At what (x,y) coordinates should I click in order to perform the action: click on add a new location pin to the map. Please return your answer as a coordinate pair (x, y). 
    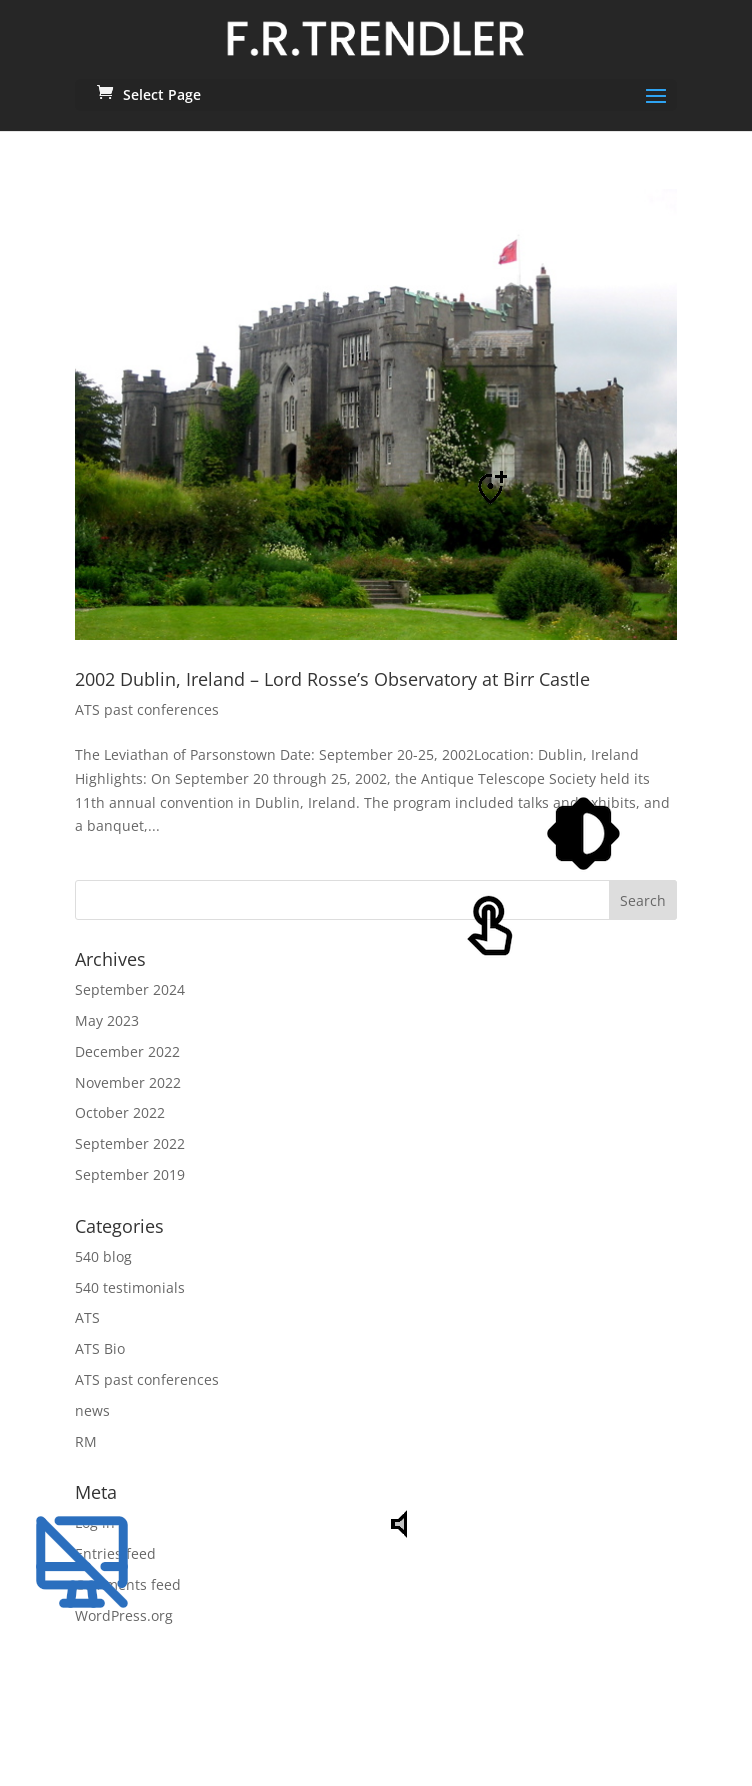
    Looking at the image, I should click on (490, 487).